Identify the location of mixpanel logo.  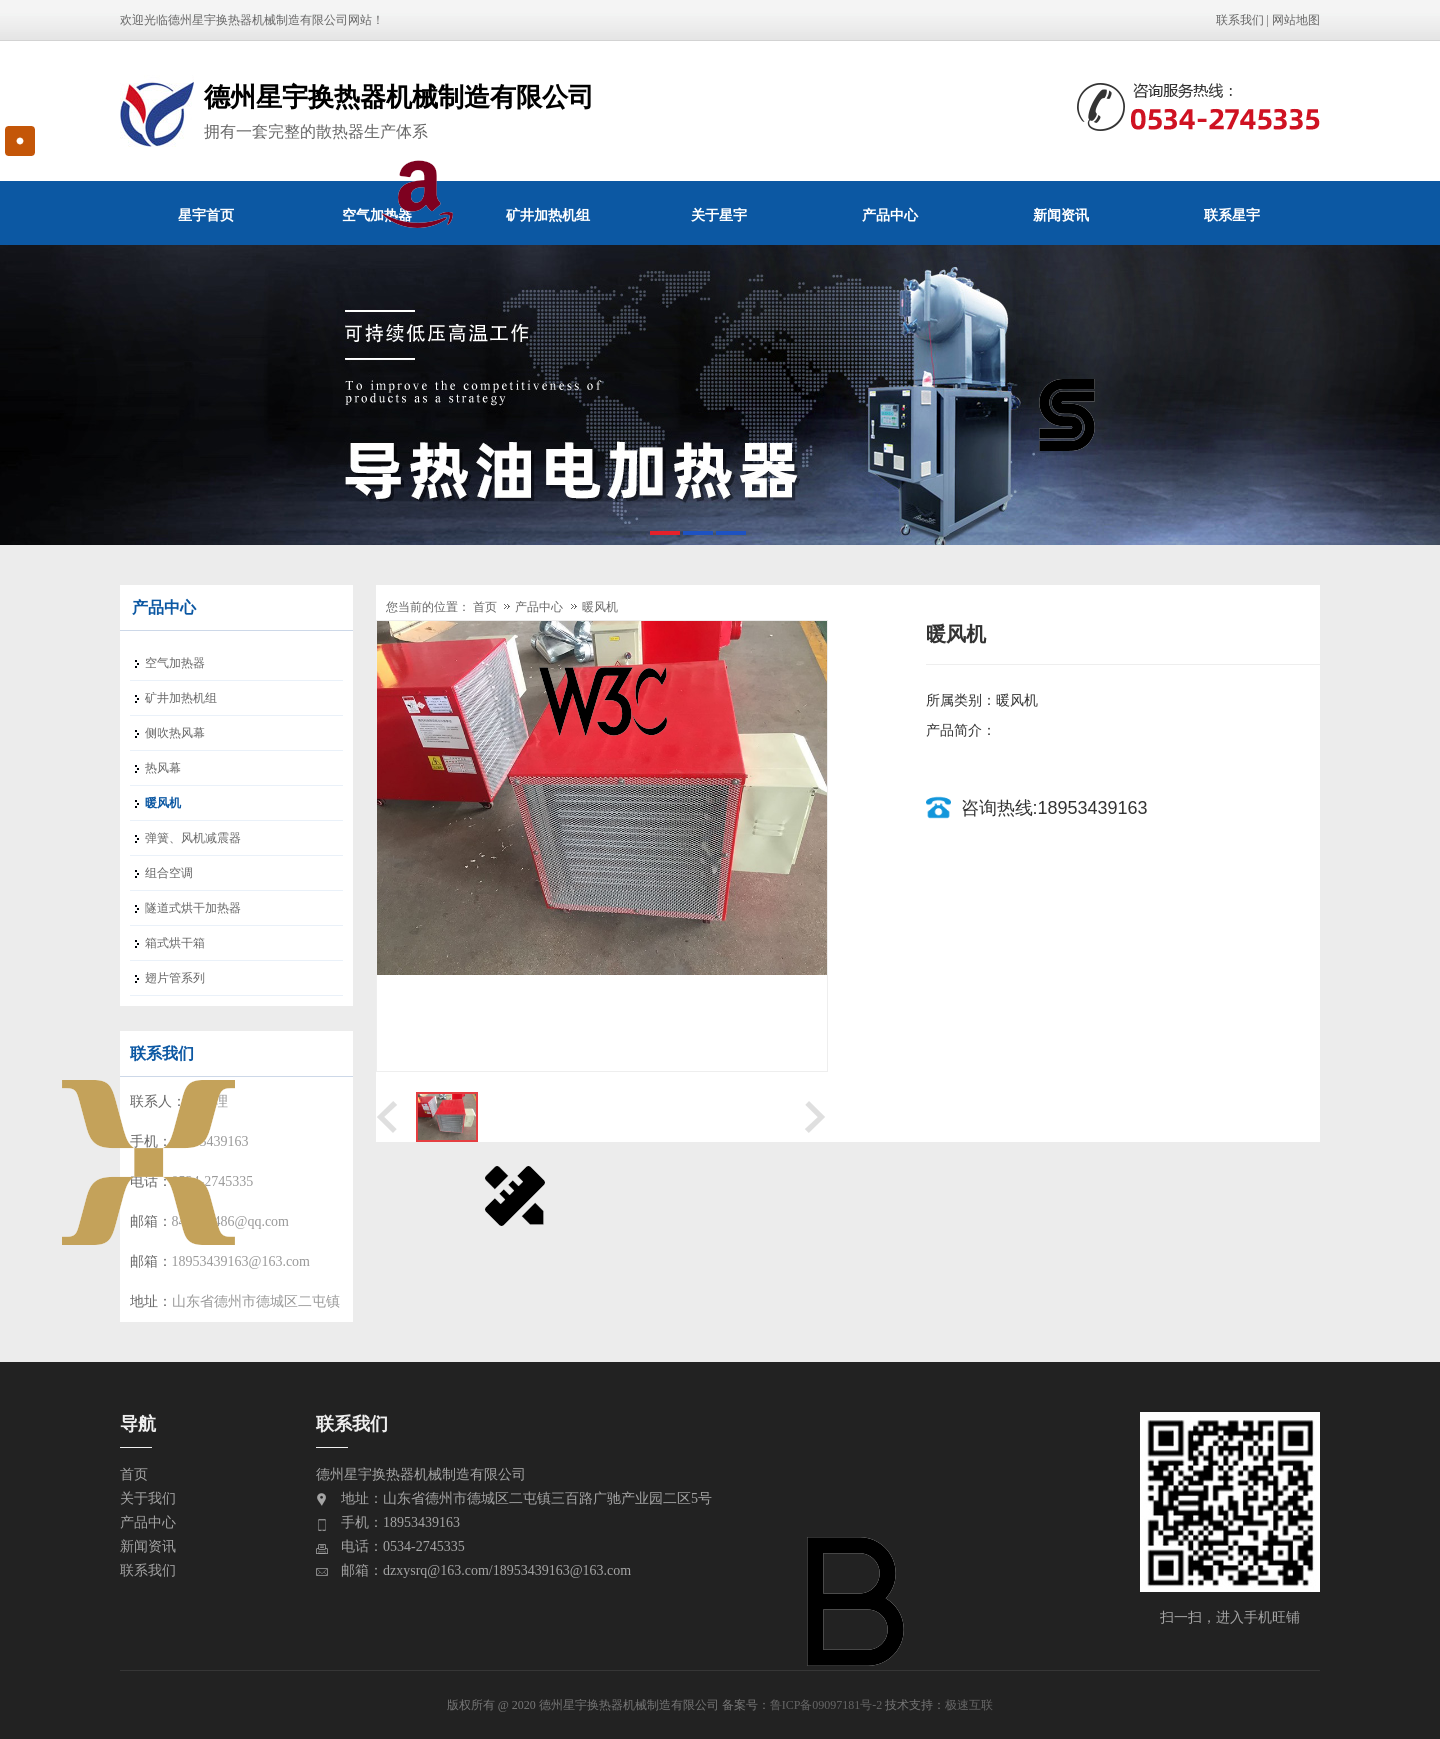
(148, 1162).